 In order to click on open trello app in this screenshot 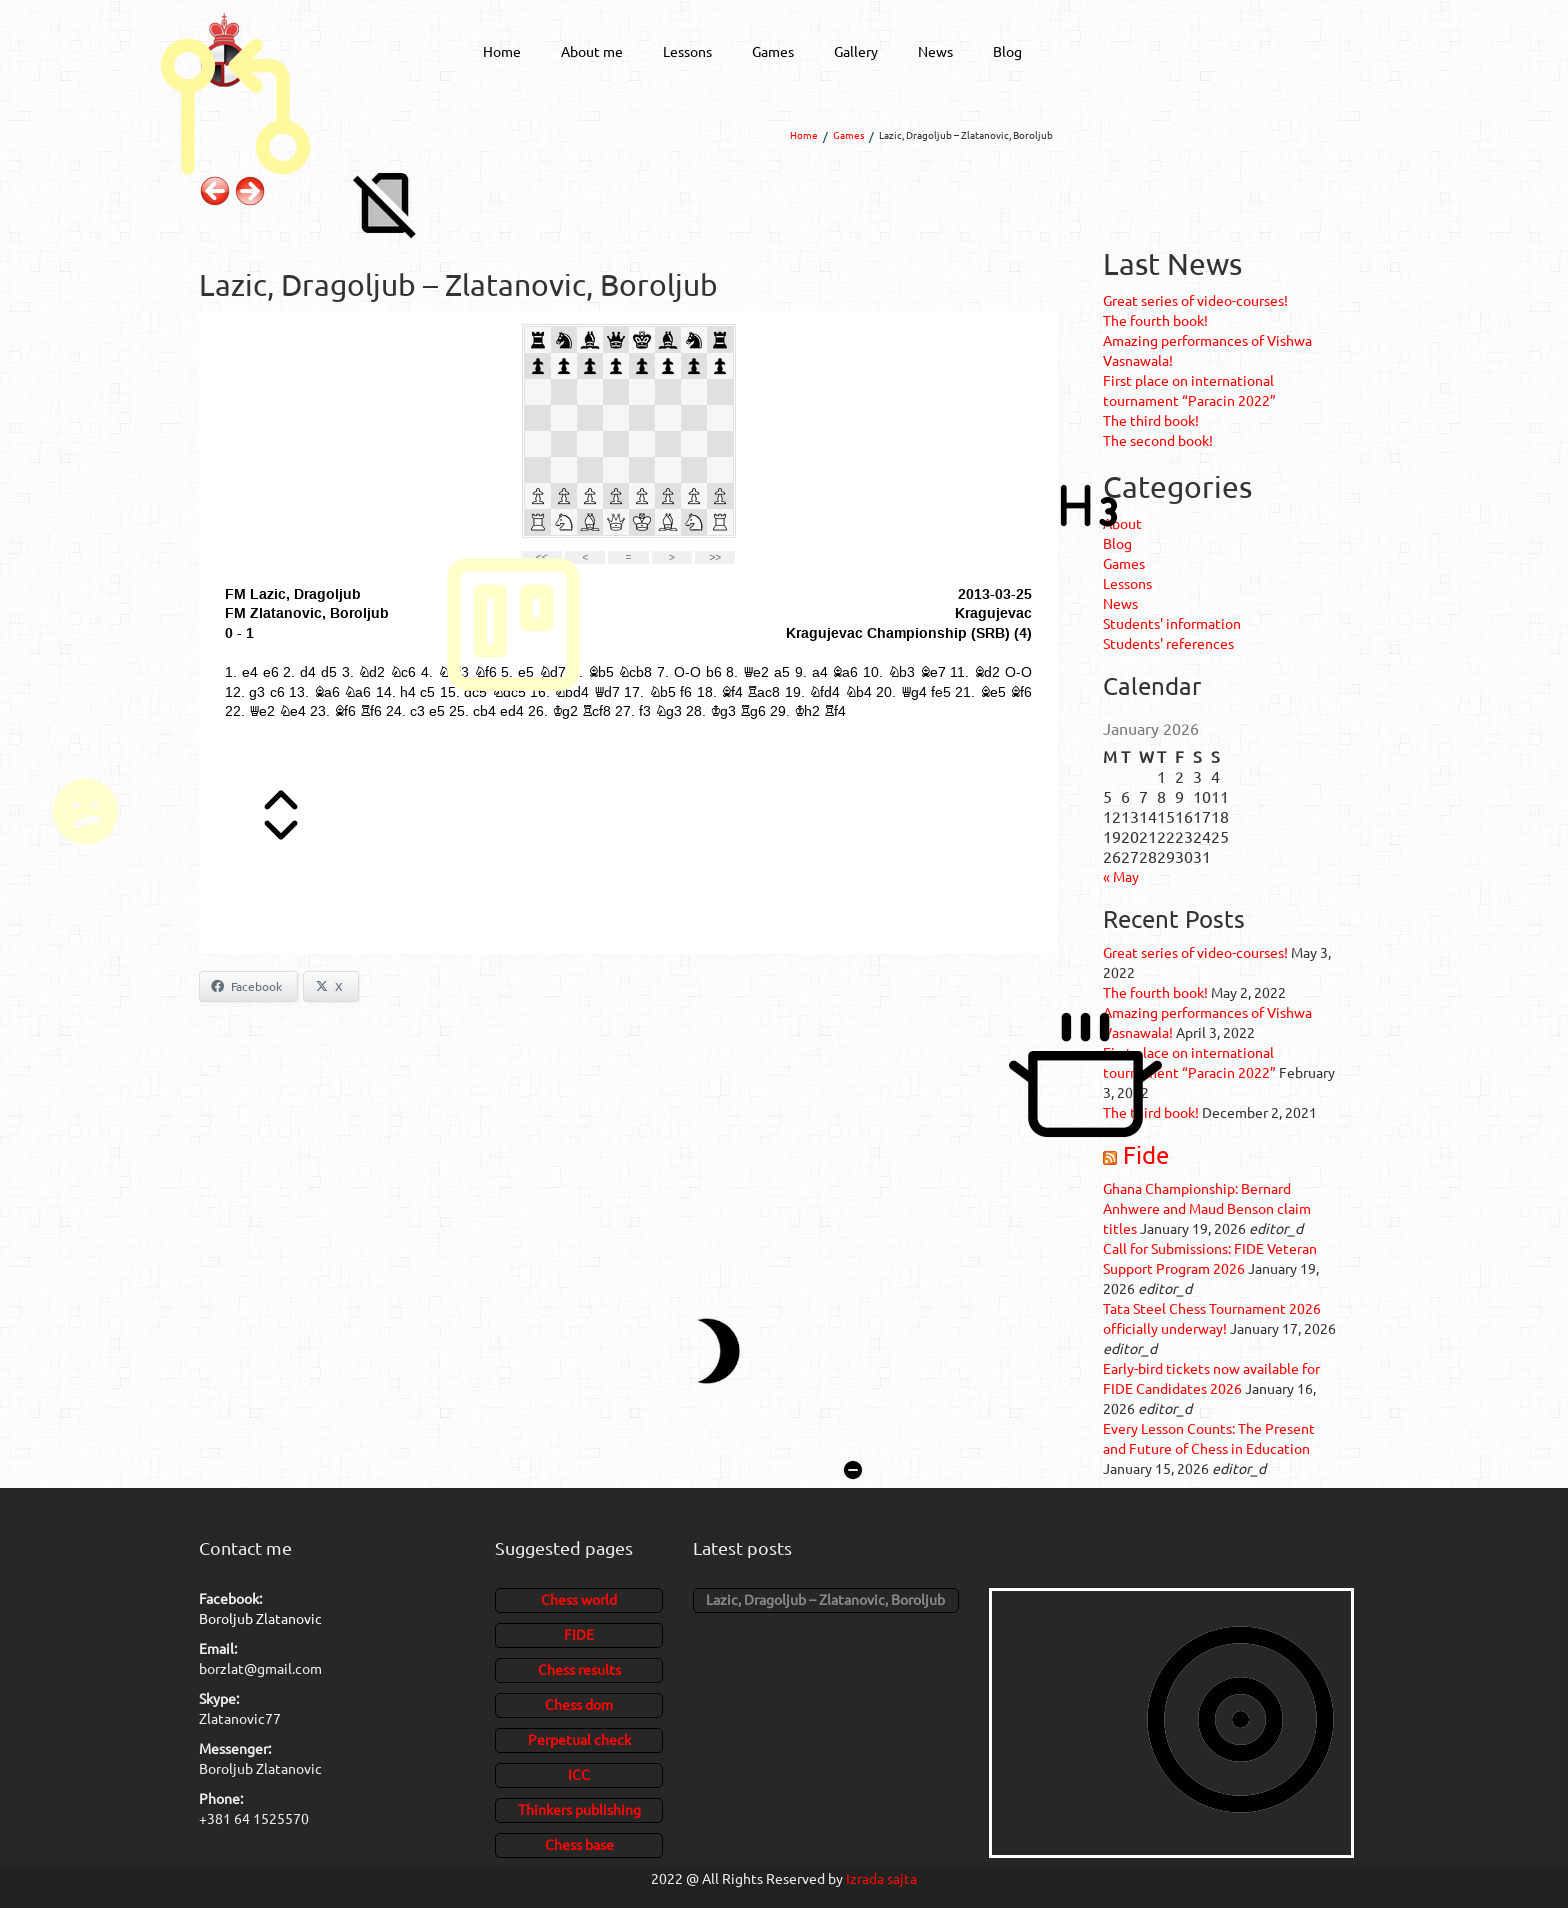, I will do `click(513, 624)`.